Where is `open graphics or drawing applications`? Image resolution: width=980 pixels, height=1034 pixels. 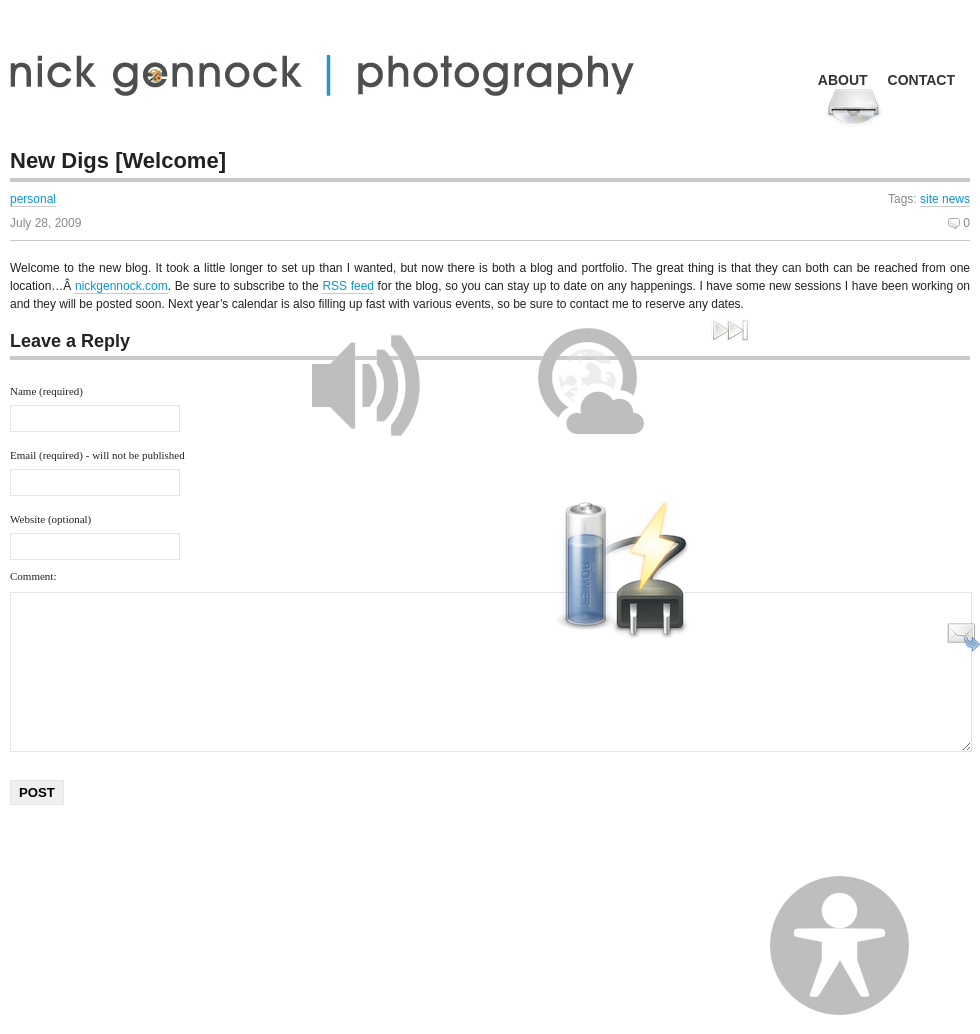 open graphics or drawing applications is located at coordinates (155, 76).